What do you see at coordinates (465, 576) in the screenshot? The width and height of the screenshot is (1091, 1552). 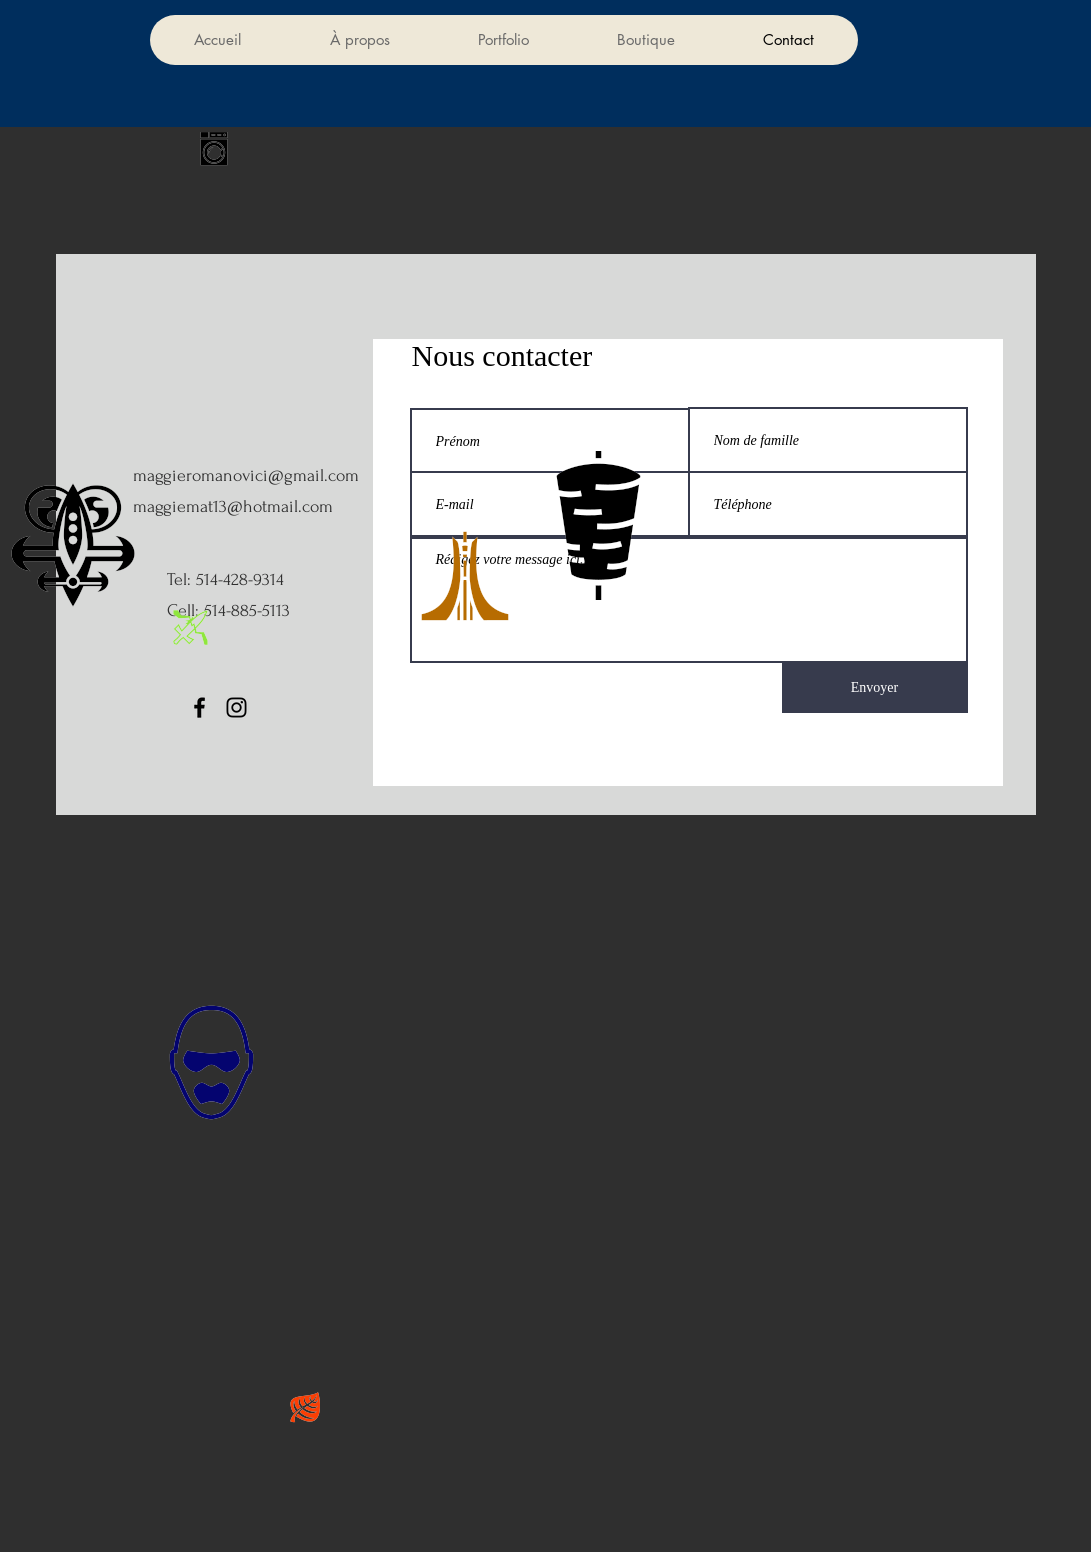 I see `view memorial or monument location` at bounding box center [465, 576].